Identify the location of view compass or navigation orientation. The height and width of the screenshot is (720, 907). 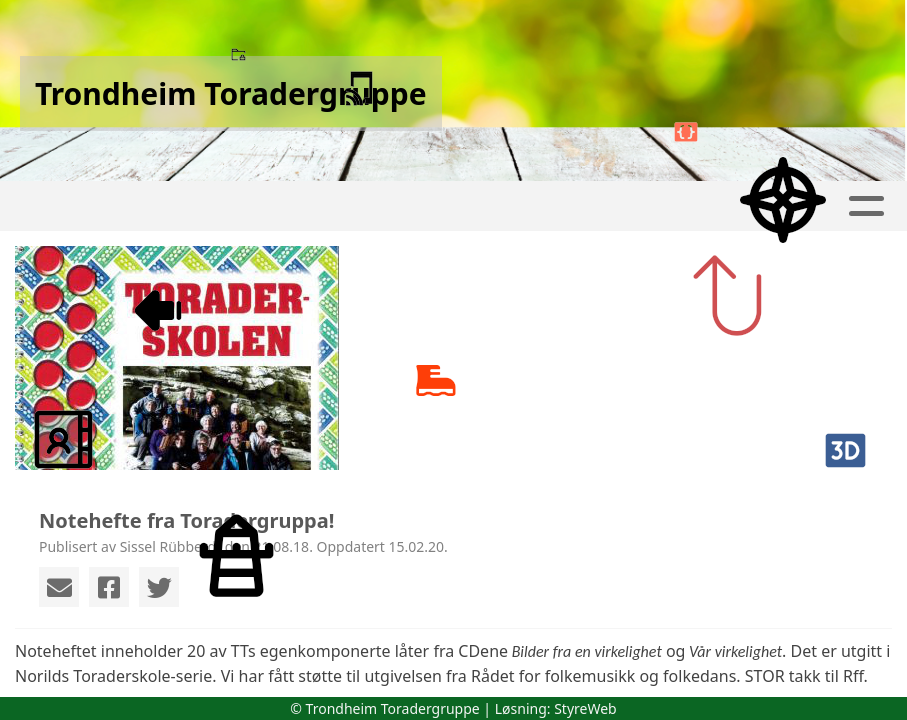
(783, 200).